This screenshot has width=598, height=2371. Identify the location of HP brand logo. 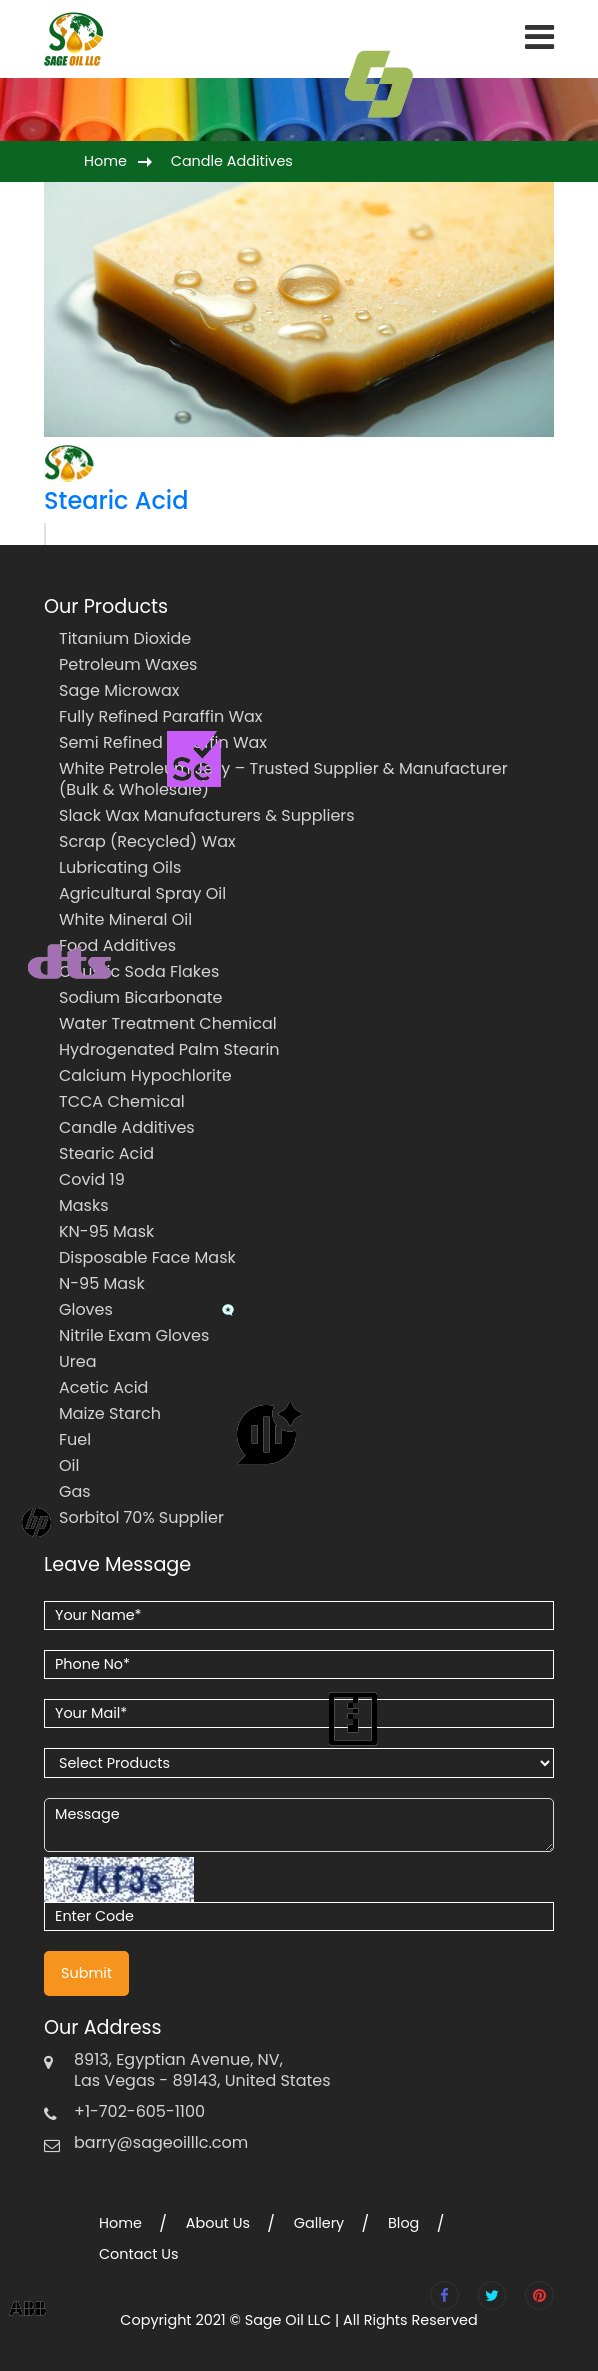
(36, 1522).